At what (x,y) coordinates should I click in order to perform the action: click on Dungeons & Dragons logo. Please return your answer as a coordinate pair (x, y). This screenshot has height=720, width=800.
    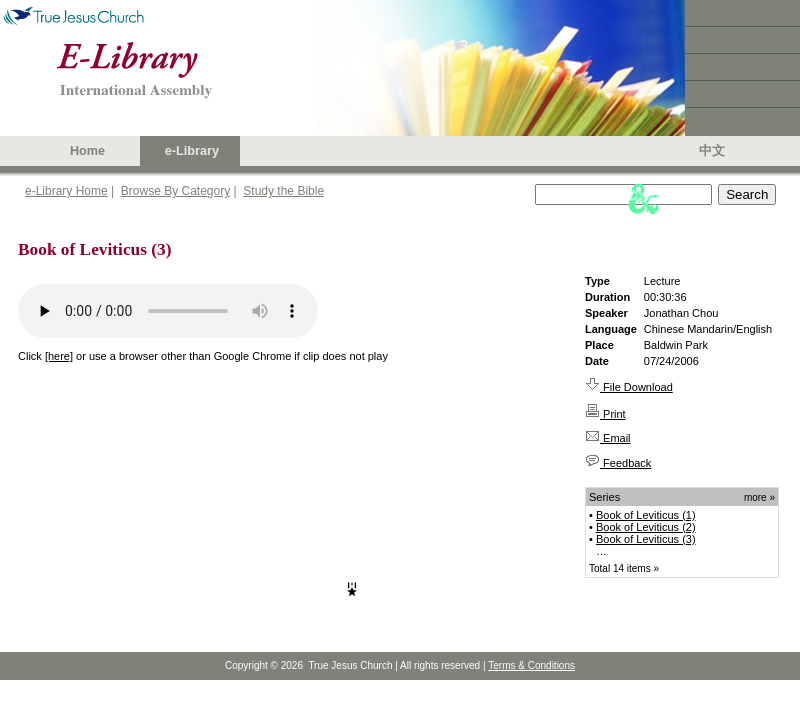
    Looking at the image, I should click on (644, 199).